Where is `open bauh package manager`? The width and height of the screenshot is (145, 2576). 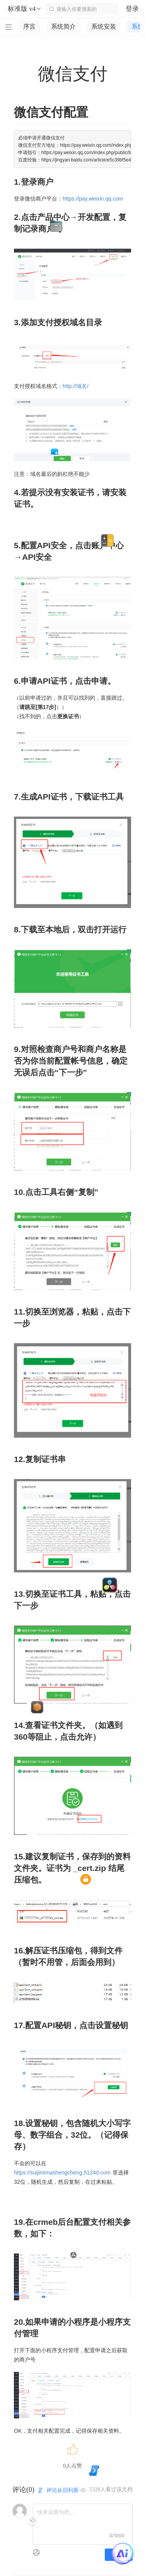
open bauh package manager is located at coordinates (37, 1707).